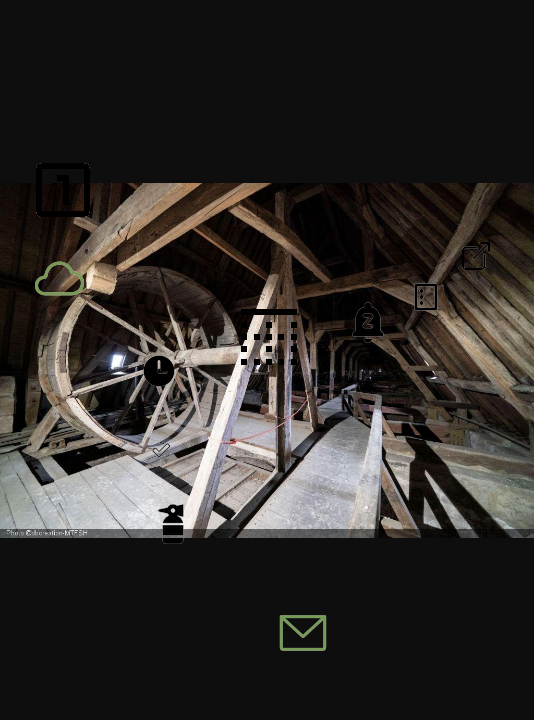 The image size is (534, 720). What do you see at coordinates (59, 278) in the screenshot?
I see `indicates cloudy weather conditions` at bounding box center [59, 278].